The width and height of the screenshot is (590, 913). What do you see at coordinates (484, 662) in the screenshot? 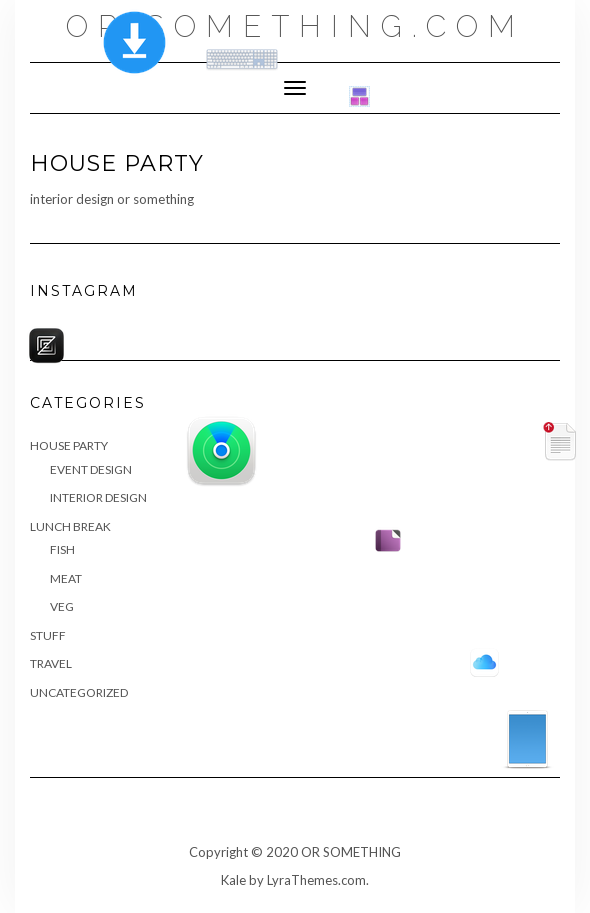
I see `open iCloud Drive folder` at bounding box center [484, 662].